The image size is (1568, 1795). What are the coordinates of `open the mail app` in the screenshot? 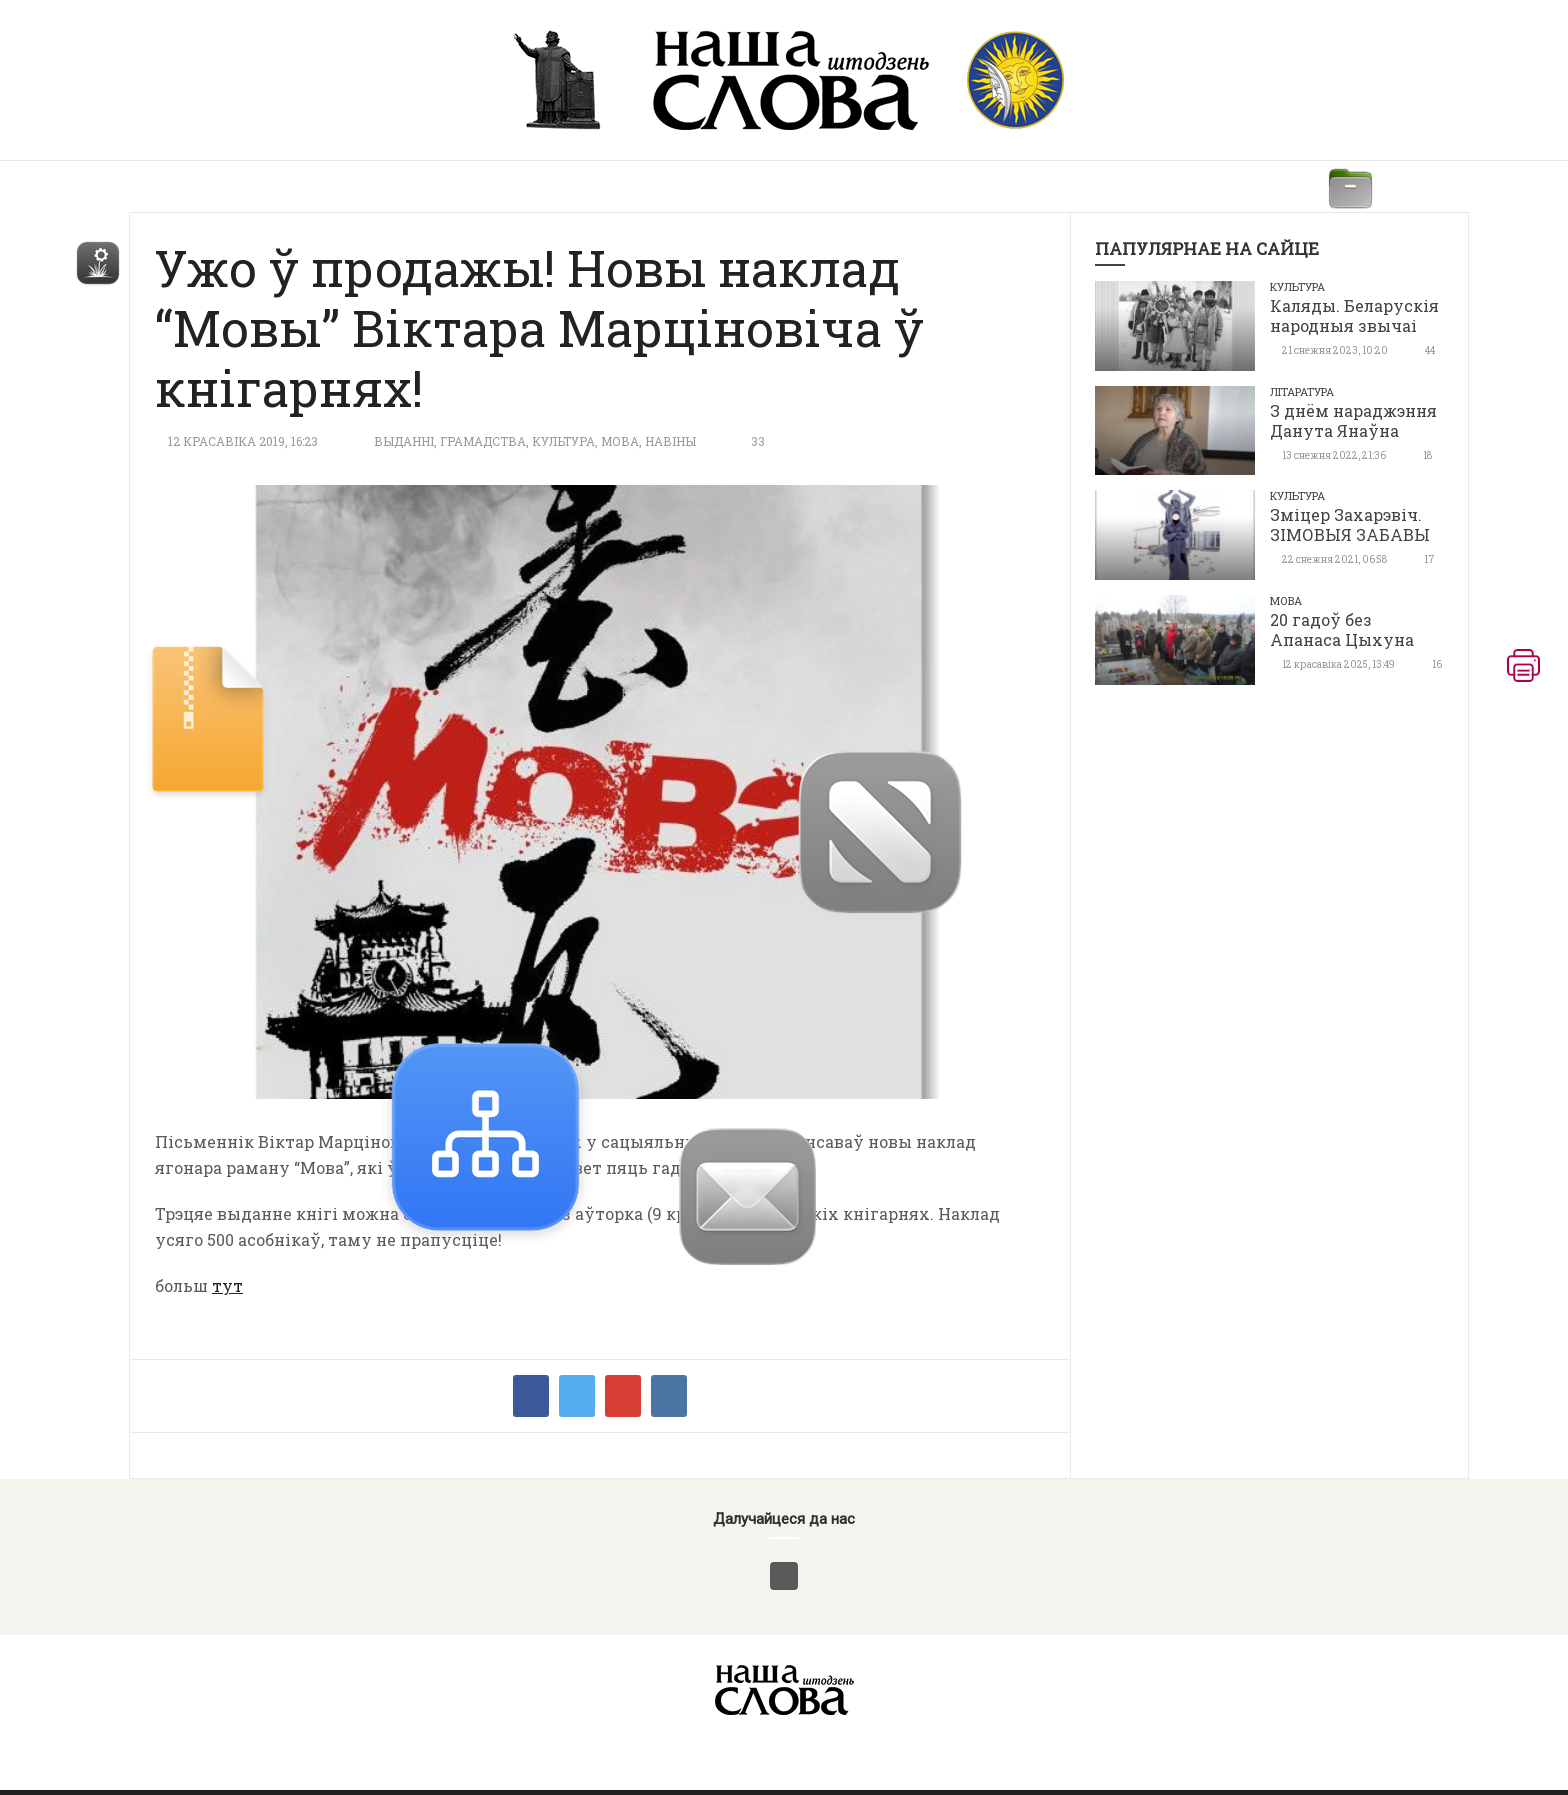 It's located at (747, 1196).